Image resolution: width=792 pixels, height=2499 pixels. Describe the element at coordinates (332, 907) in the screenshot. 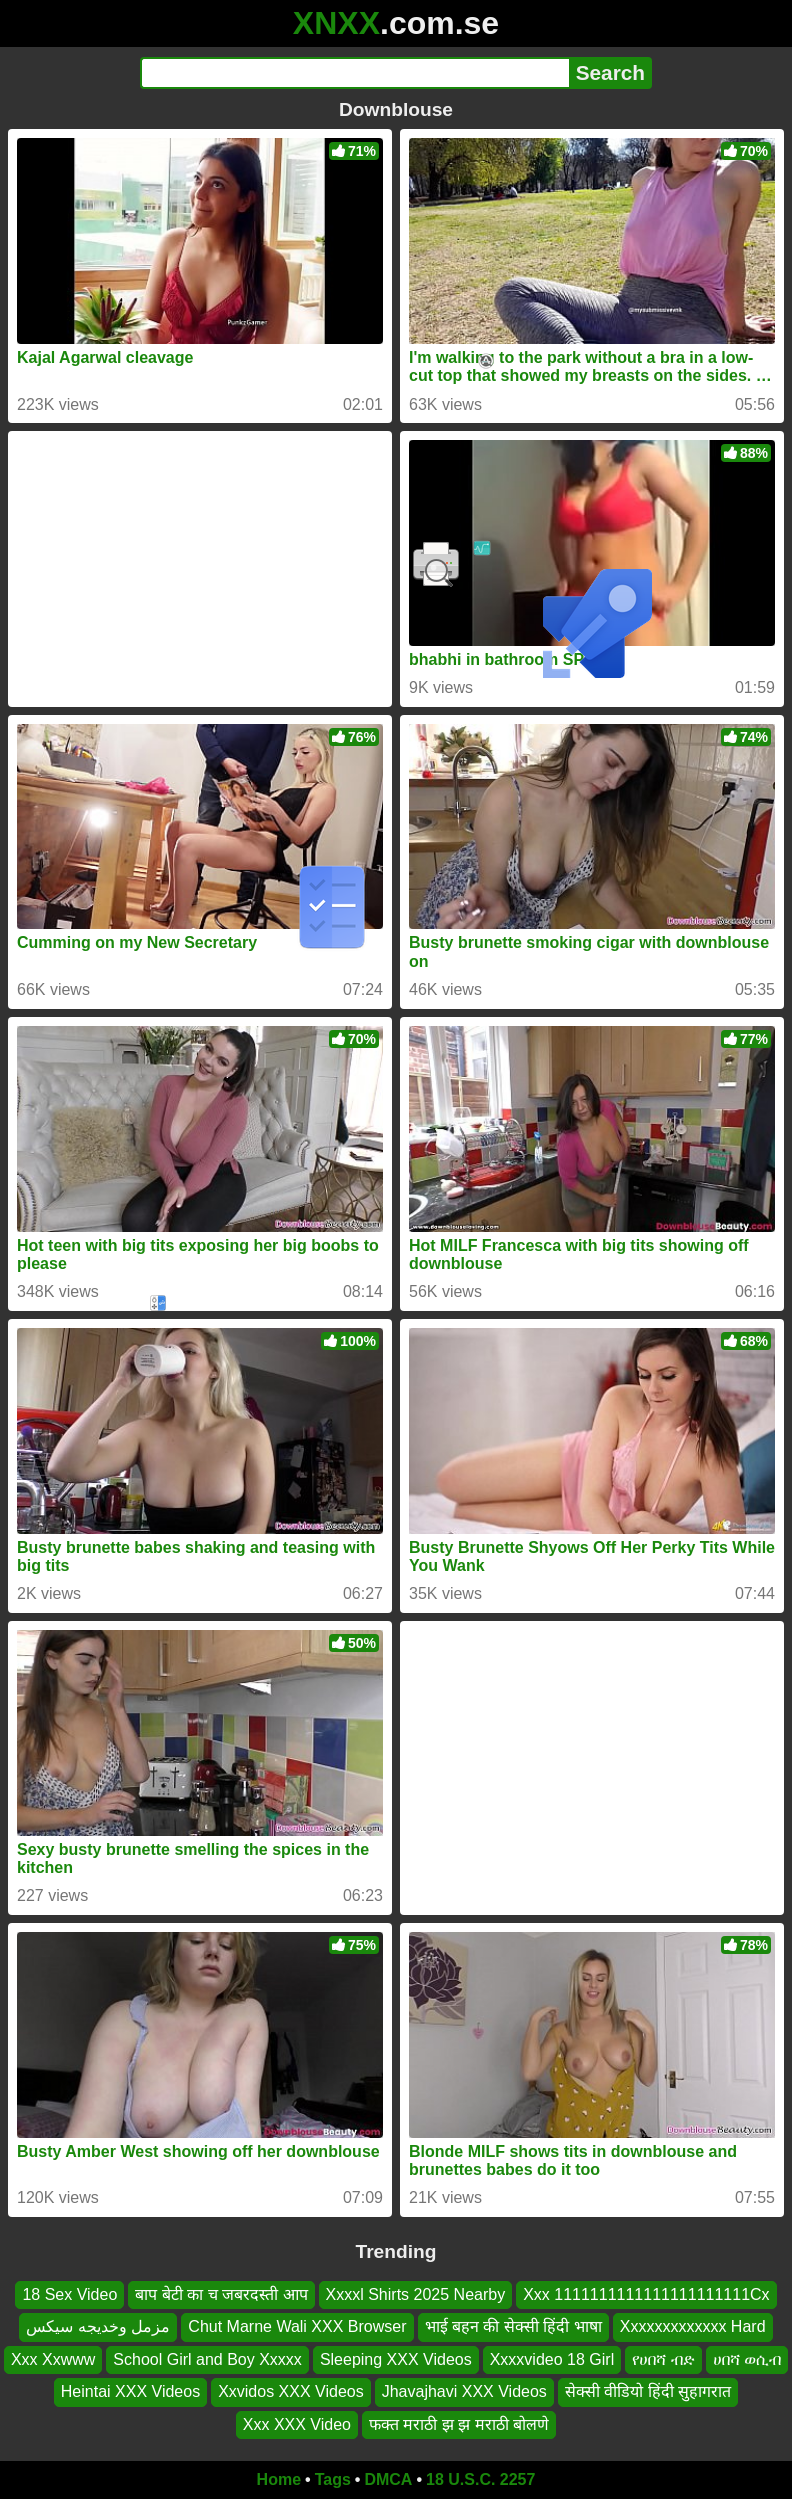

I see `open your bookmarks or saved items app` at that location.